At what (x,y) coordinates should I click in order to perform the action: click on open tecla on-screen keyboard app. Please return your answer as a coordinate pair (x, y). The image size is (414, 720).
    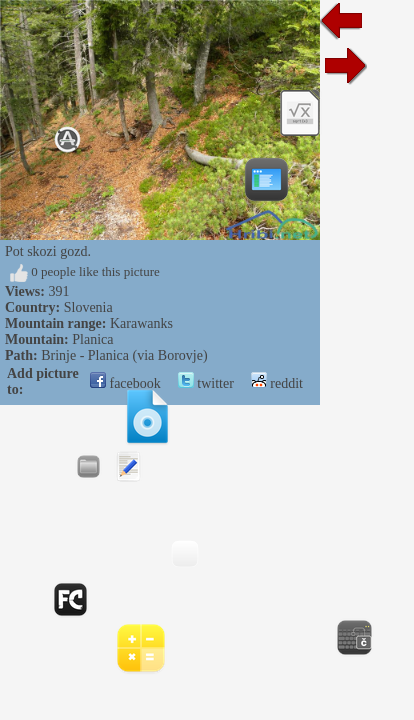
    Looking at the image, I should click on (354, 637).